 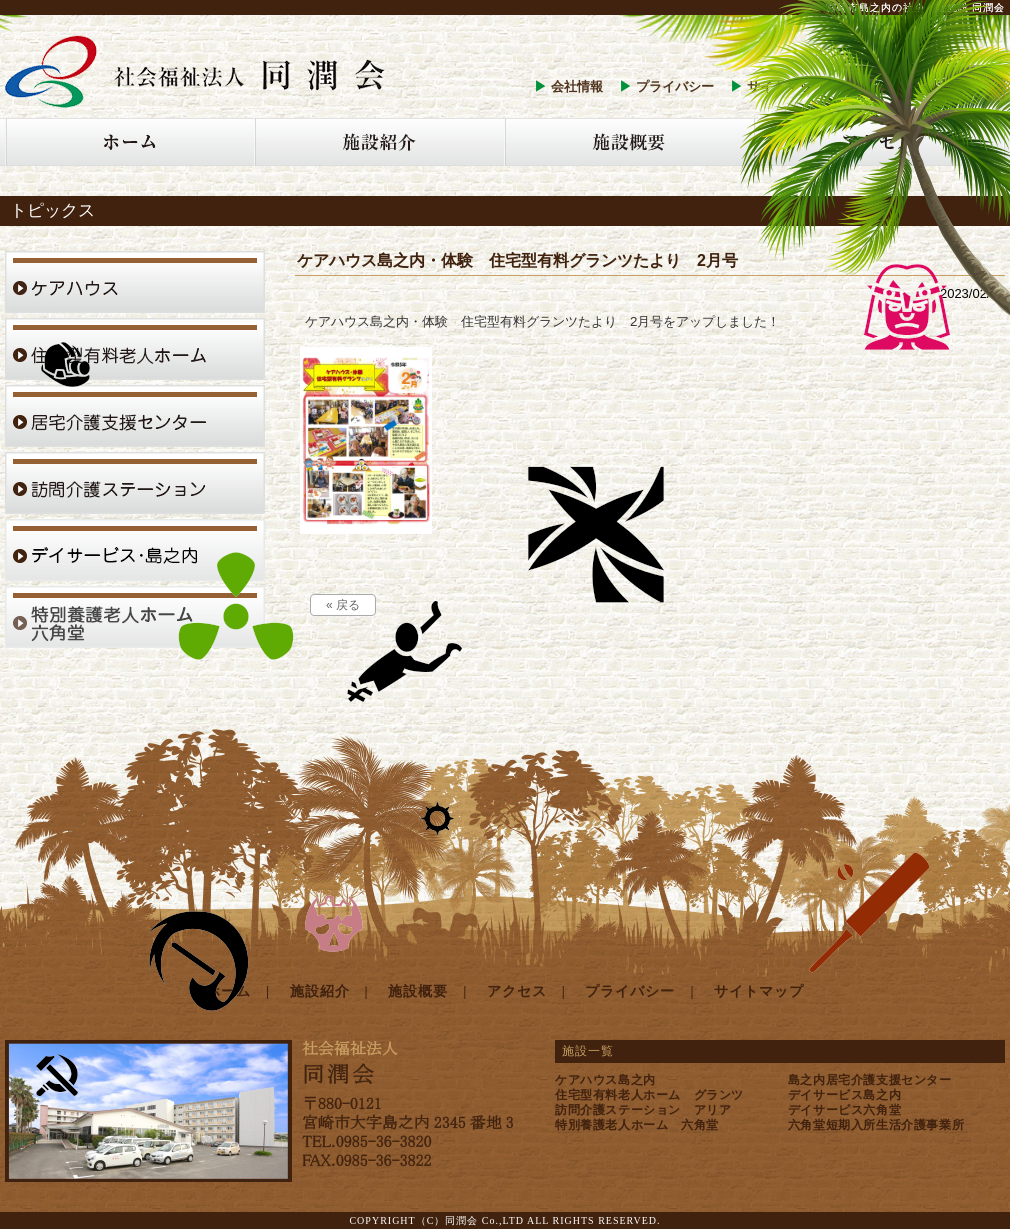 I want to click on indicates radioactive or hazardous material, so click(x=236, y=606).